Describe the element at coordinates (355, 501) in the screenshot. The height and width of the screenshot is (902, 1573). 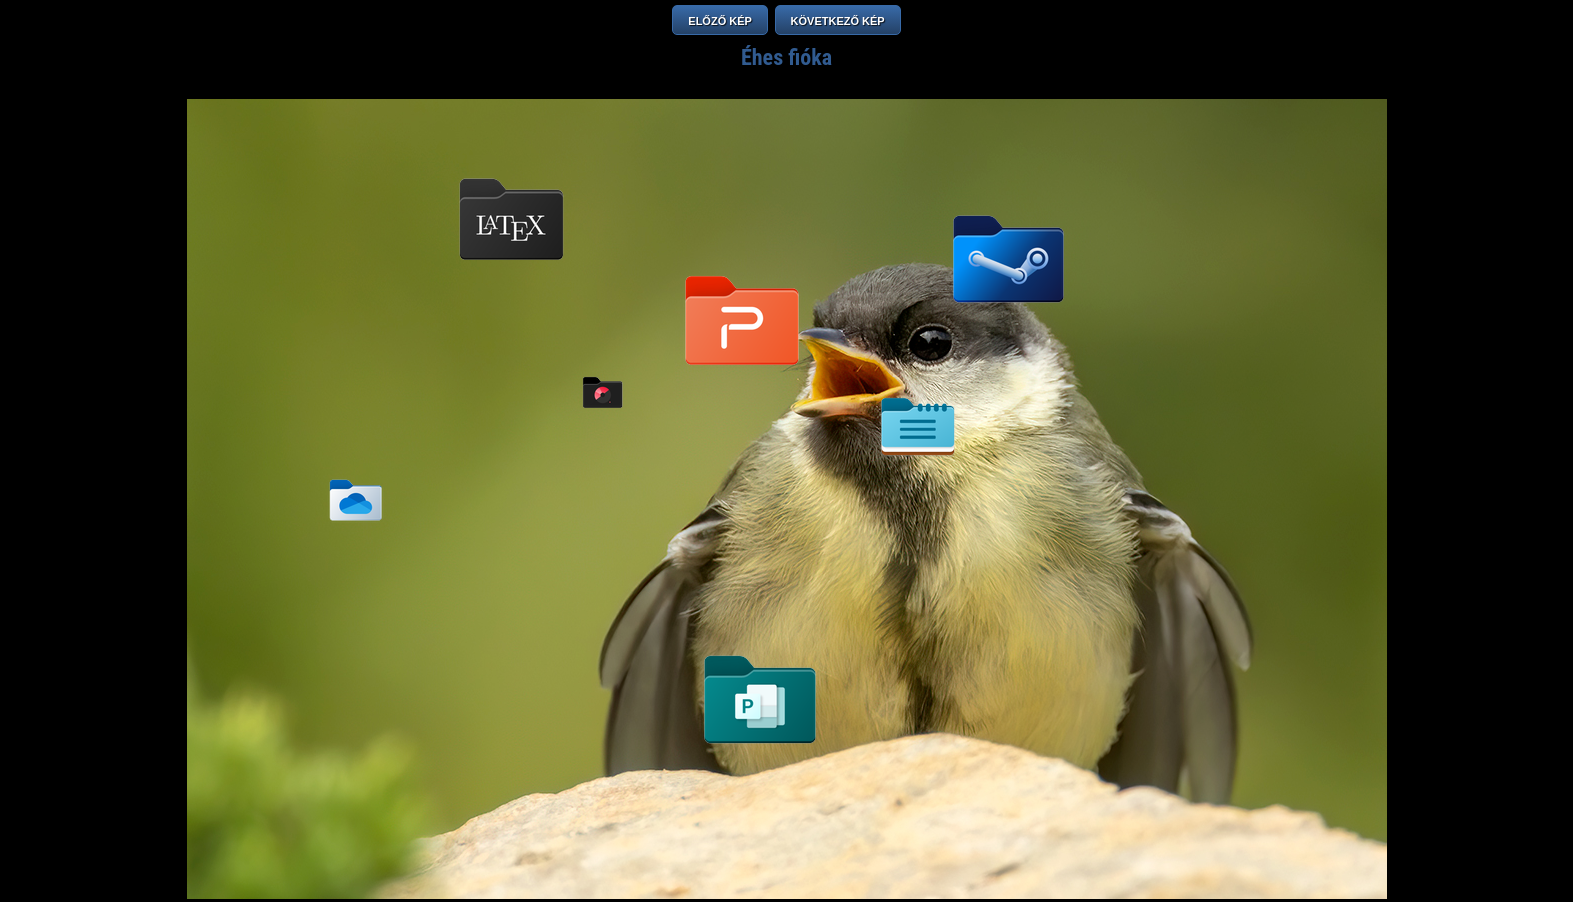
I see `open your OneDrive synced folder` at that location.